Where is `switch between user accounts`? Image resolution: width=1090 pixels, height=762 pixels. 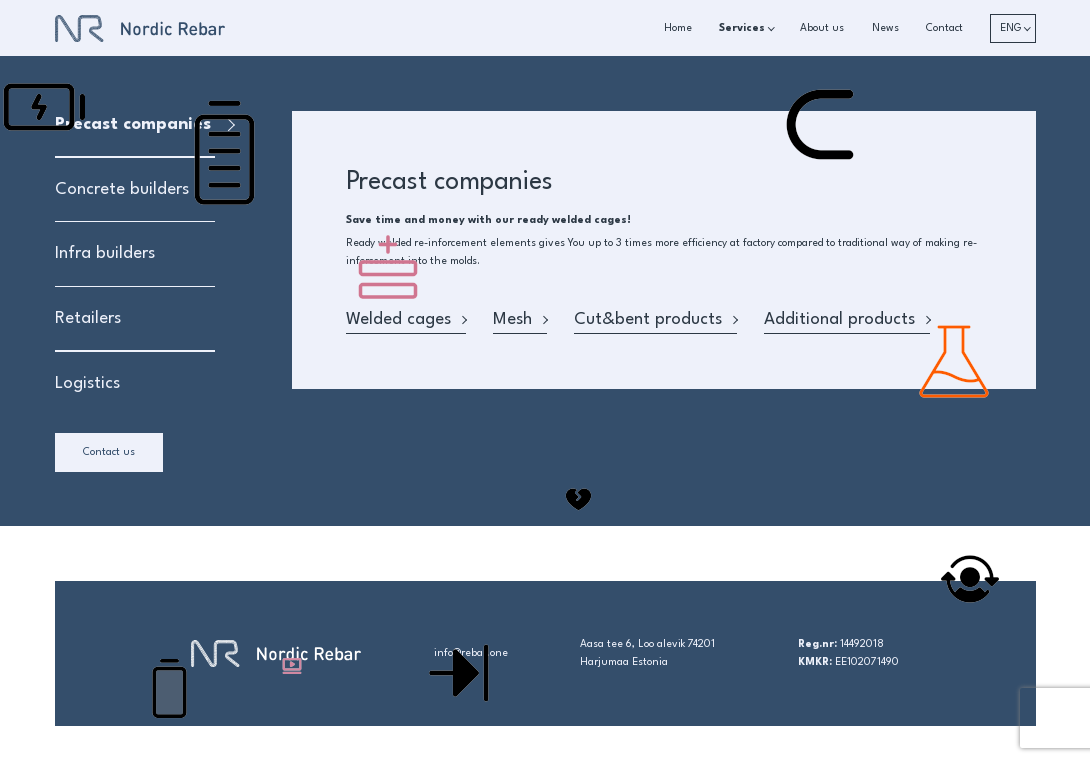
switch between user accounts is located at coordinates (970, 579).